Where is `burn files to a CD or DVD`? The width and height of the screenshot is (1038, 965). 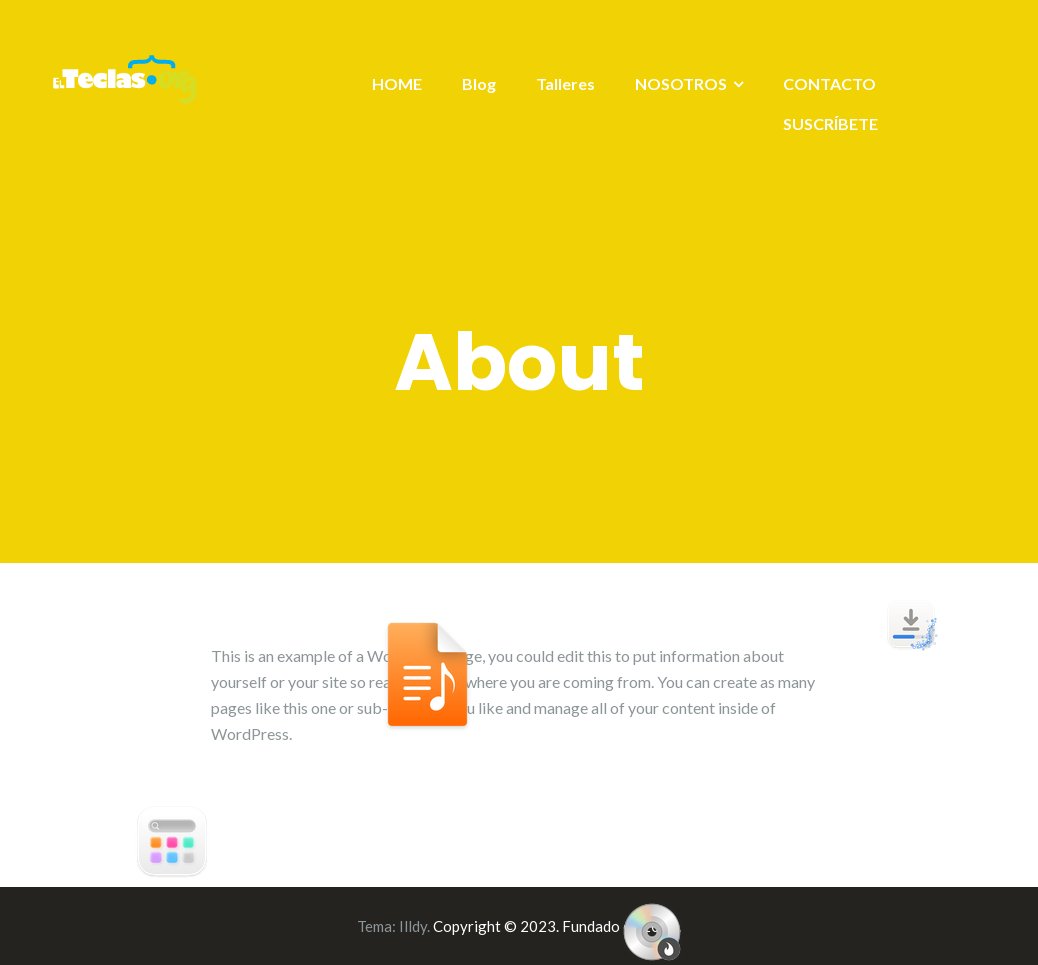 burn files to a CD or DVD is located at coordinates (652, 932).